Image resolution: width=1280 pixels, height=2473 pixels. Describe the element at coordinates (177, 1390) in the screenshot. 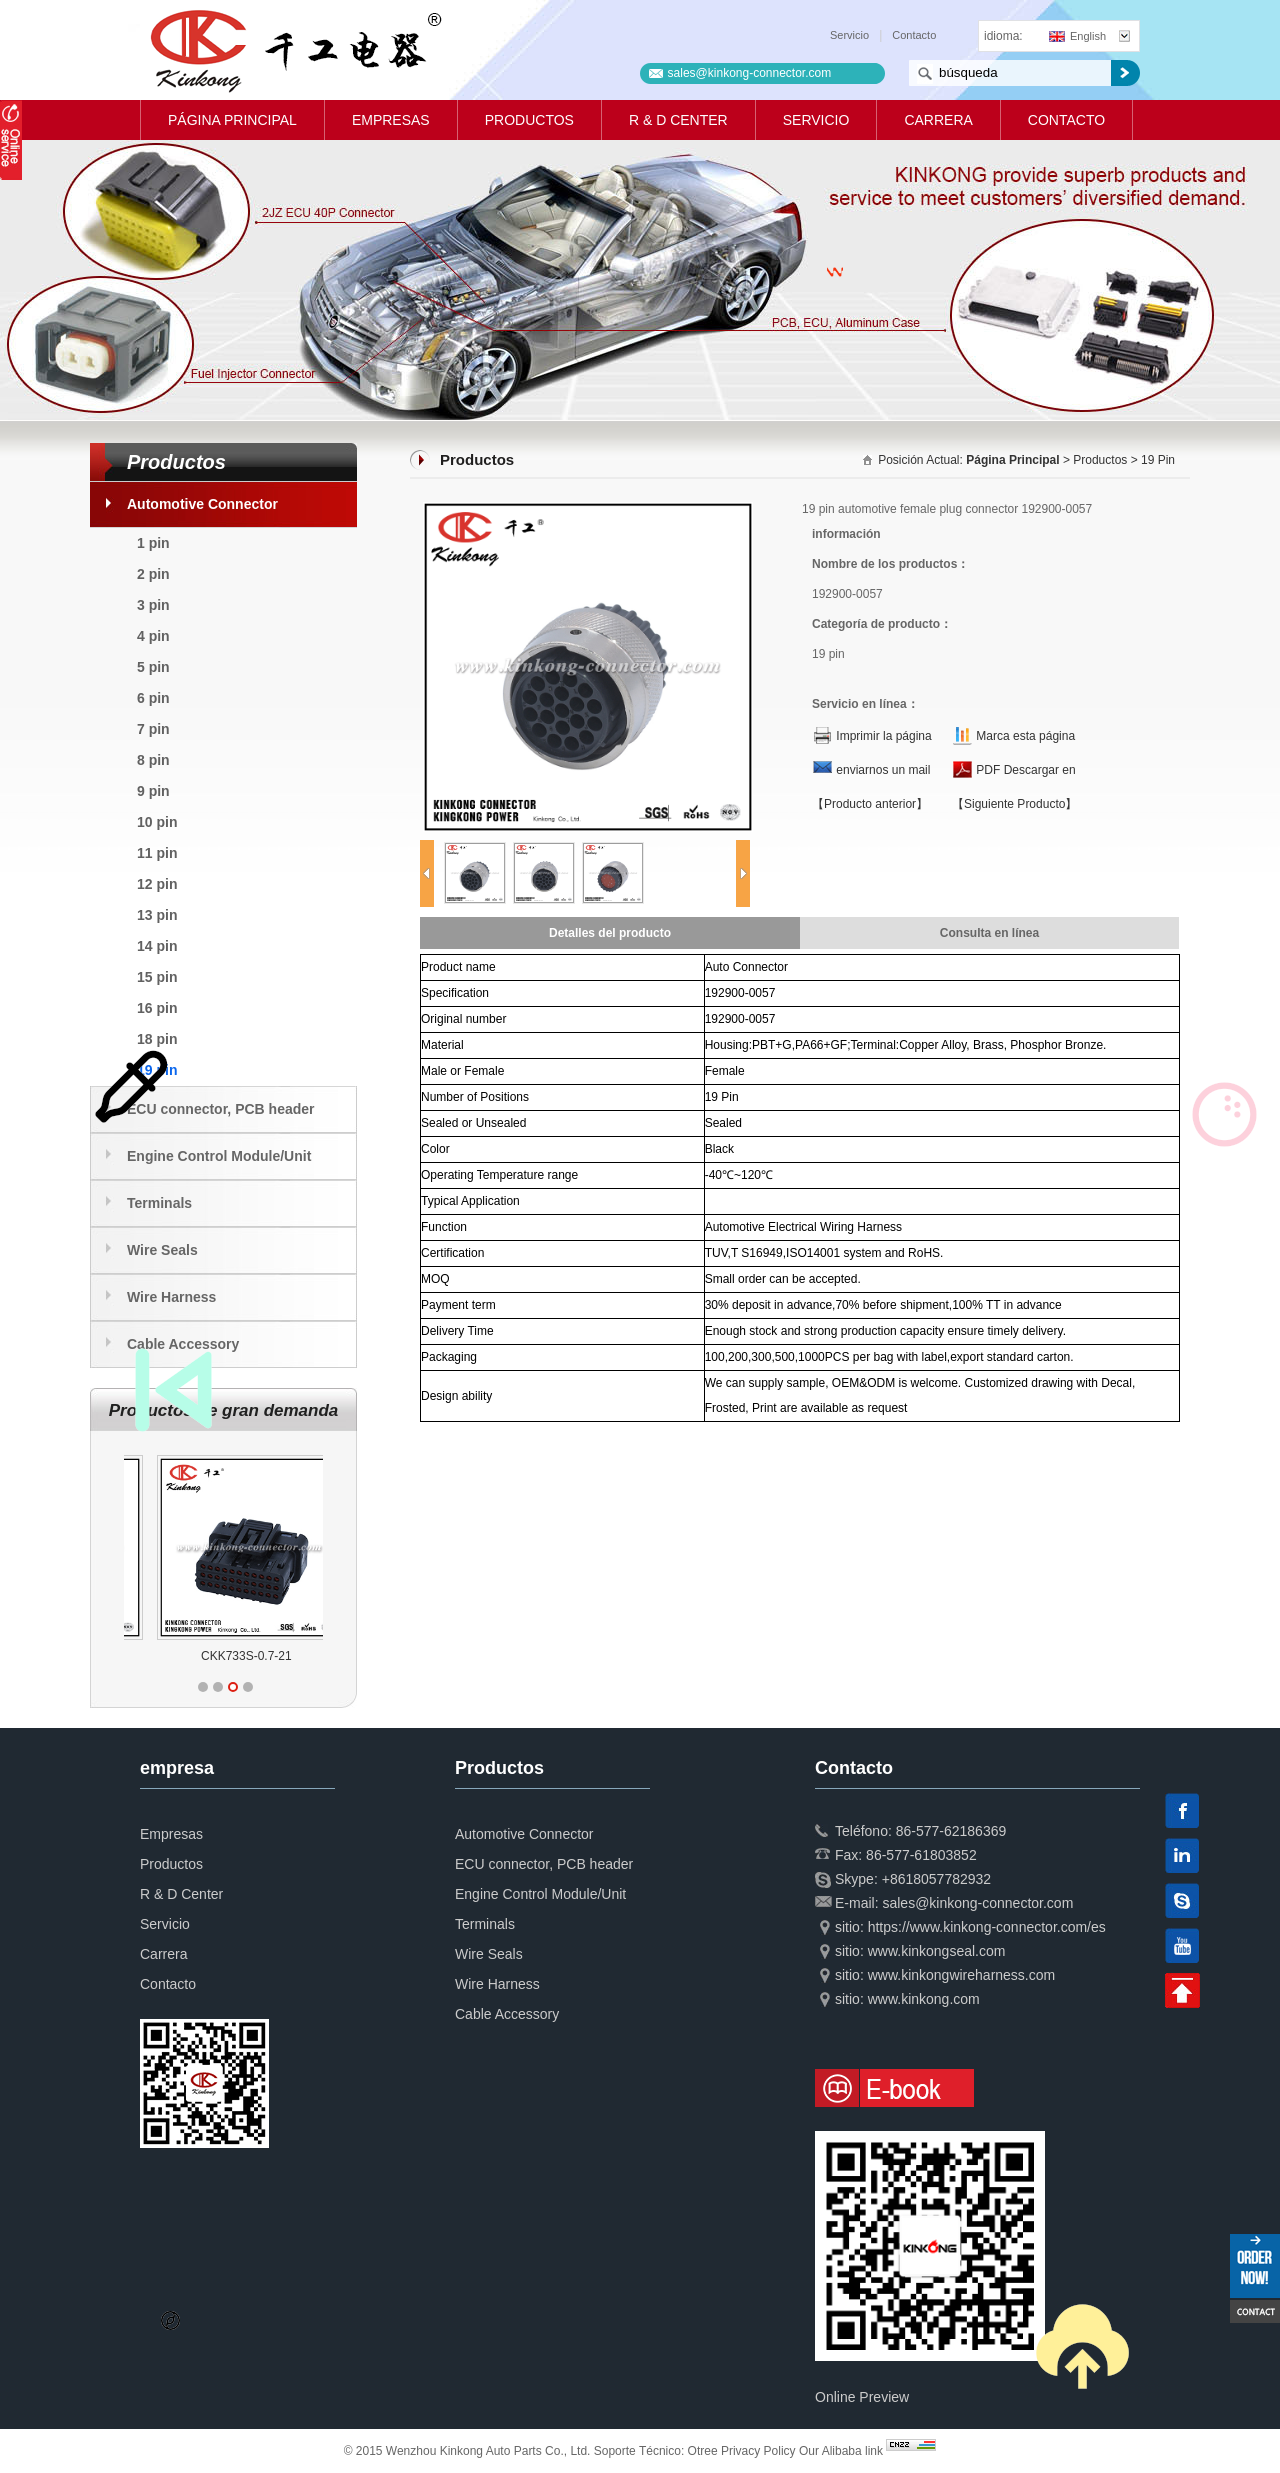

I see `skip to previous track` at that location.